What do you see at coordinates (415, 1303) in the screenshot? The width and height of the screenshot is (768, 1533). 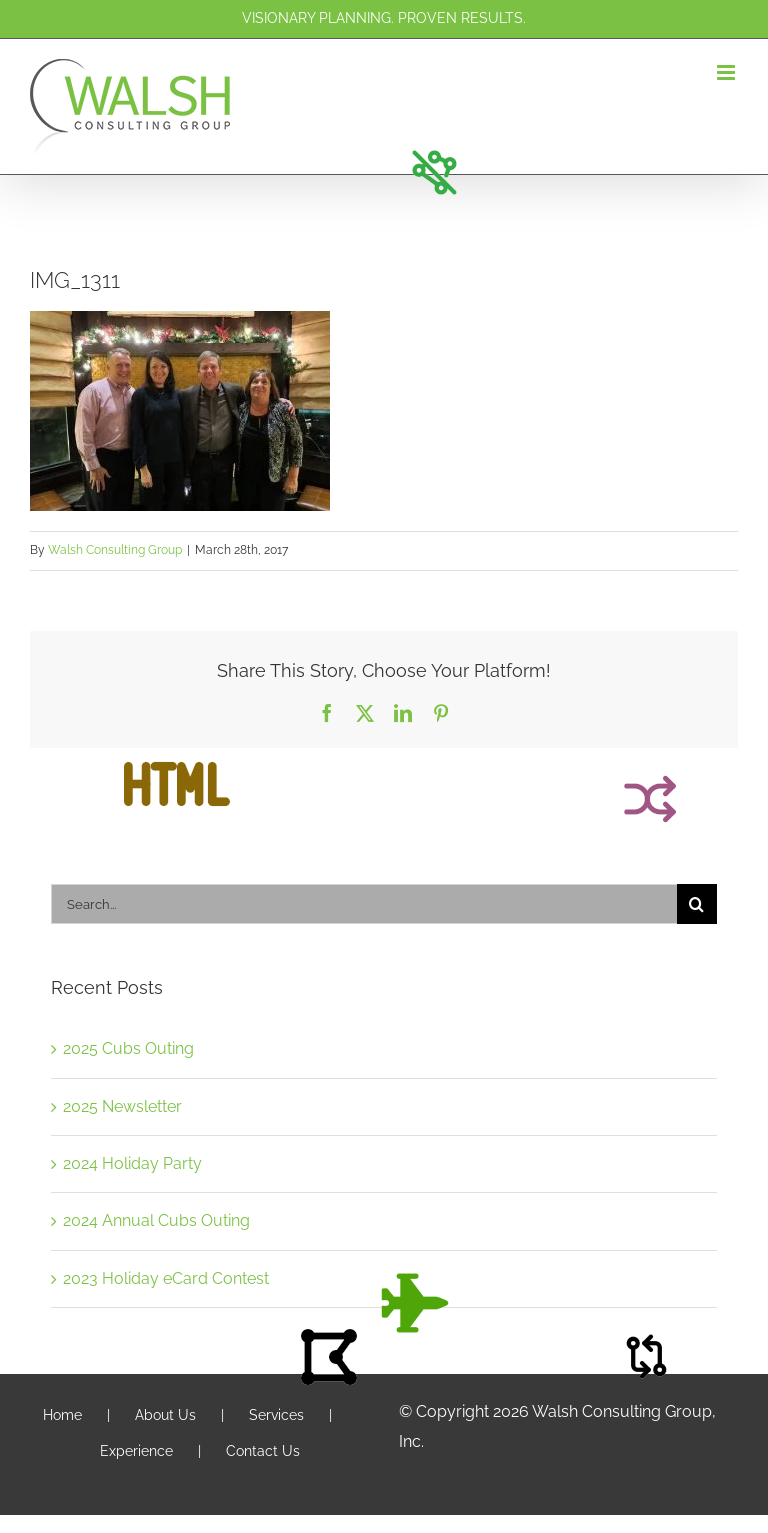 I see `access flight or aviation features` at bounding box center [415, 1303].